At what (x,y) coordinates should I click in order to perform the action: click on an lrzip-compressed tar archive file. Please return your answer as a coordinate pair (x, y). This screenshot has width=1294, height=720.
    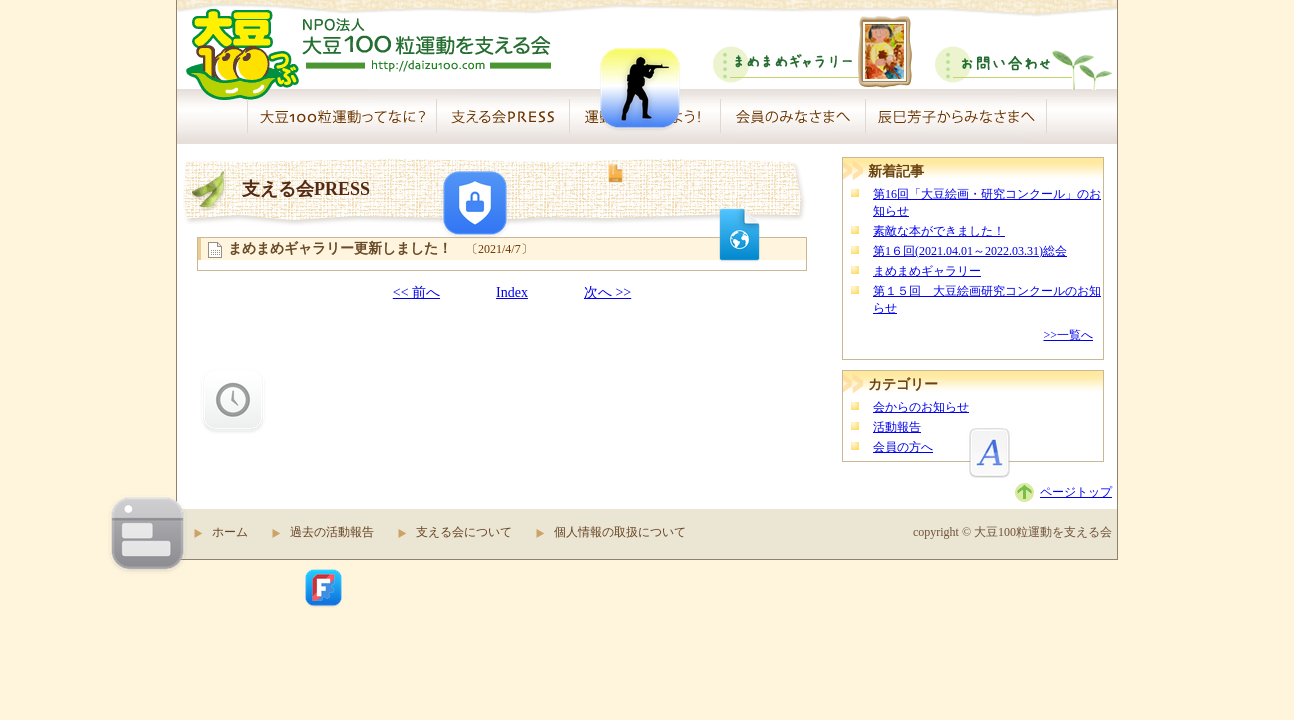
    Looking at the image, I should click on (615, 173).